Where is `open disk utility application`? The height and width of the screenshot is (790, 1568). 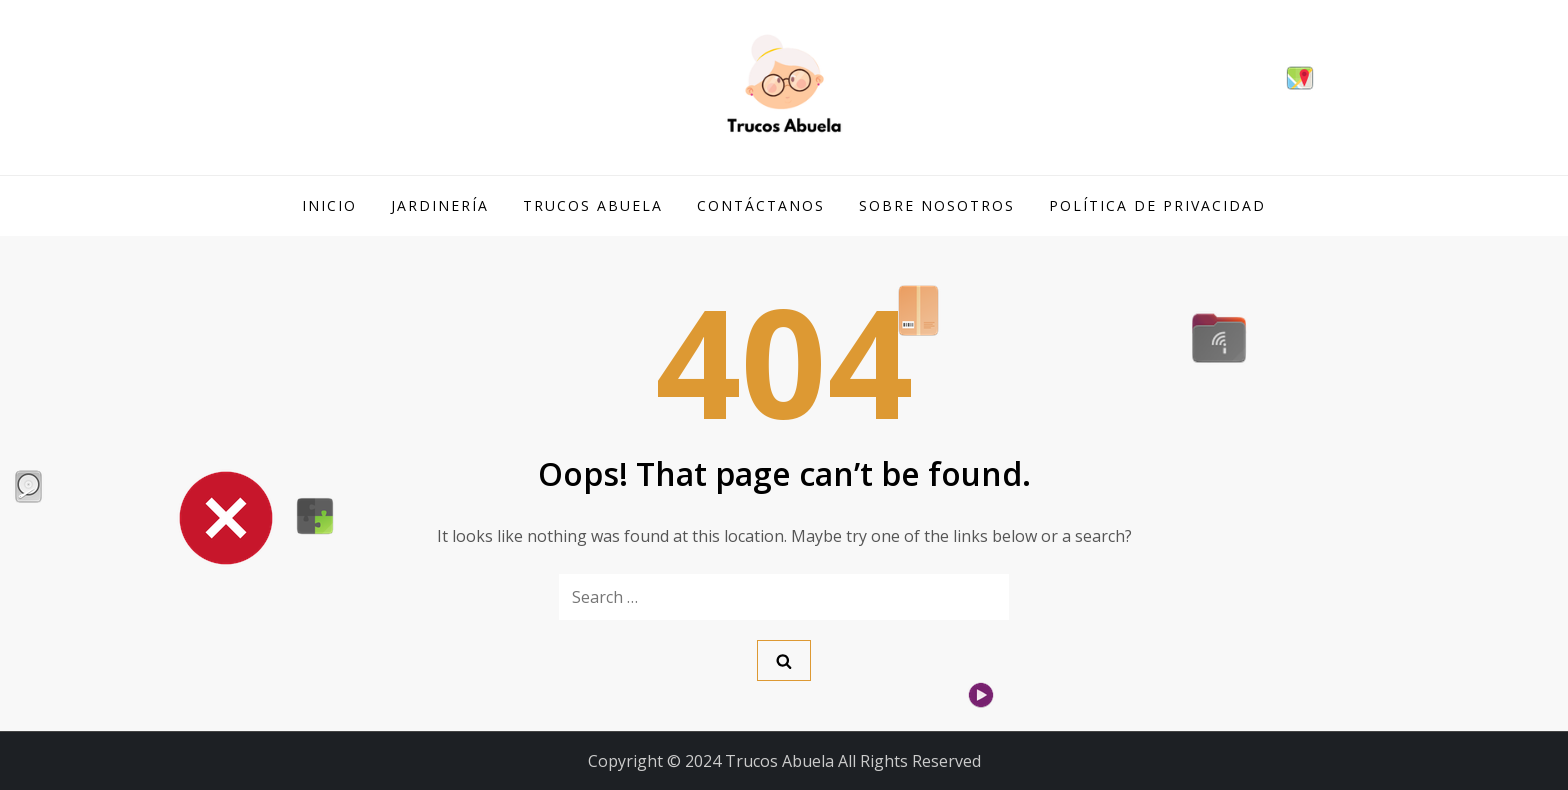
open disk utility application is located at coordinates (28, 486).